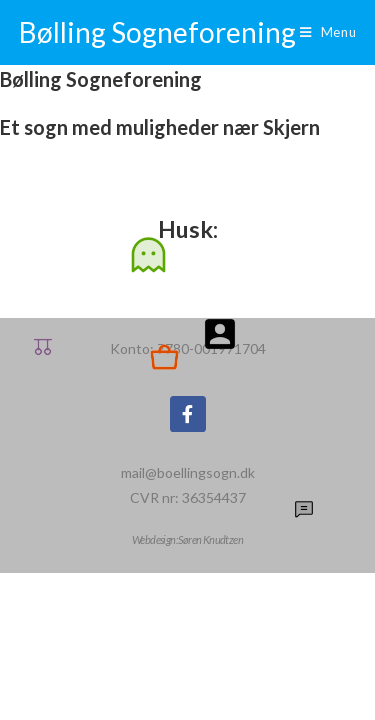 This screenshot has height=720, width=375. I want to click on gymnastics rings equipment indicator, so click(43, 347).